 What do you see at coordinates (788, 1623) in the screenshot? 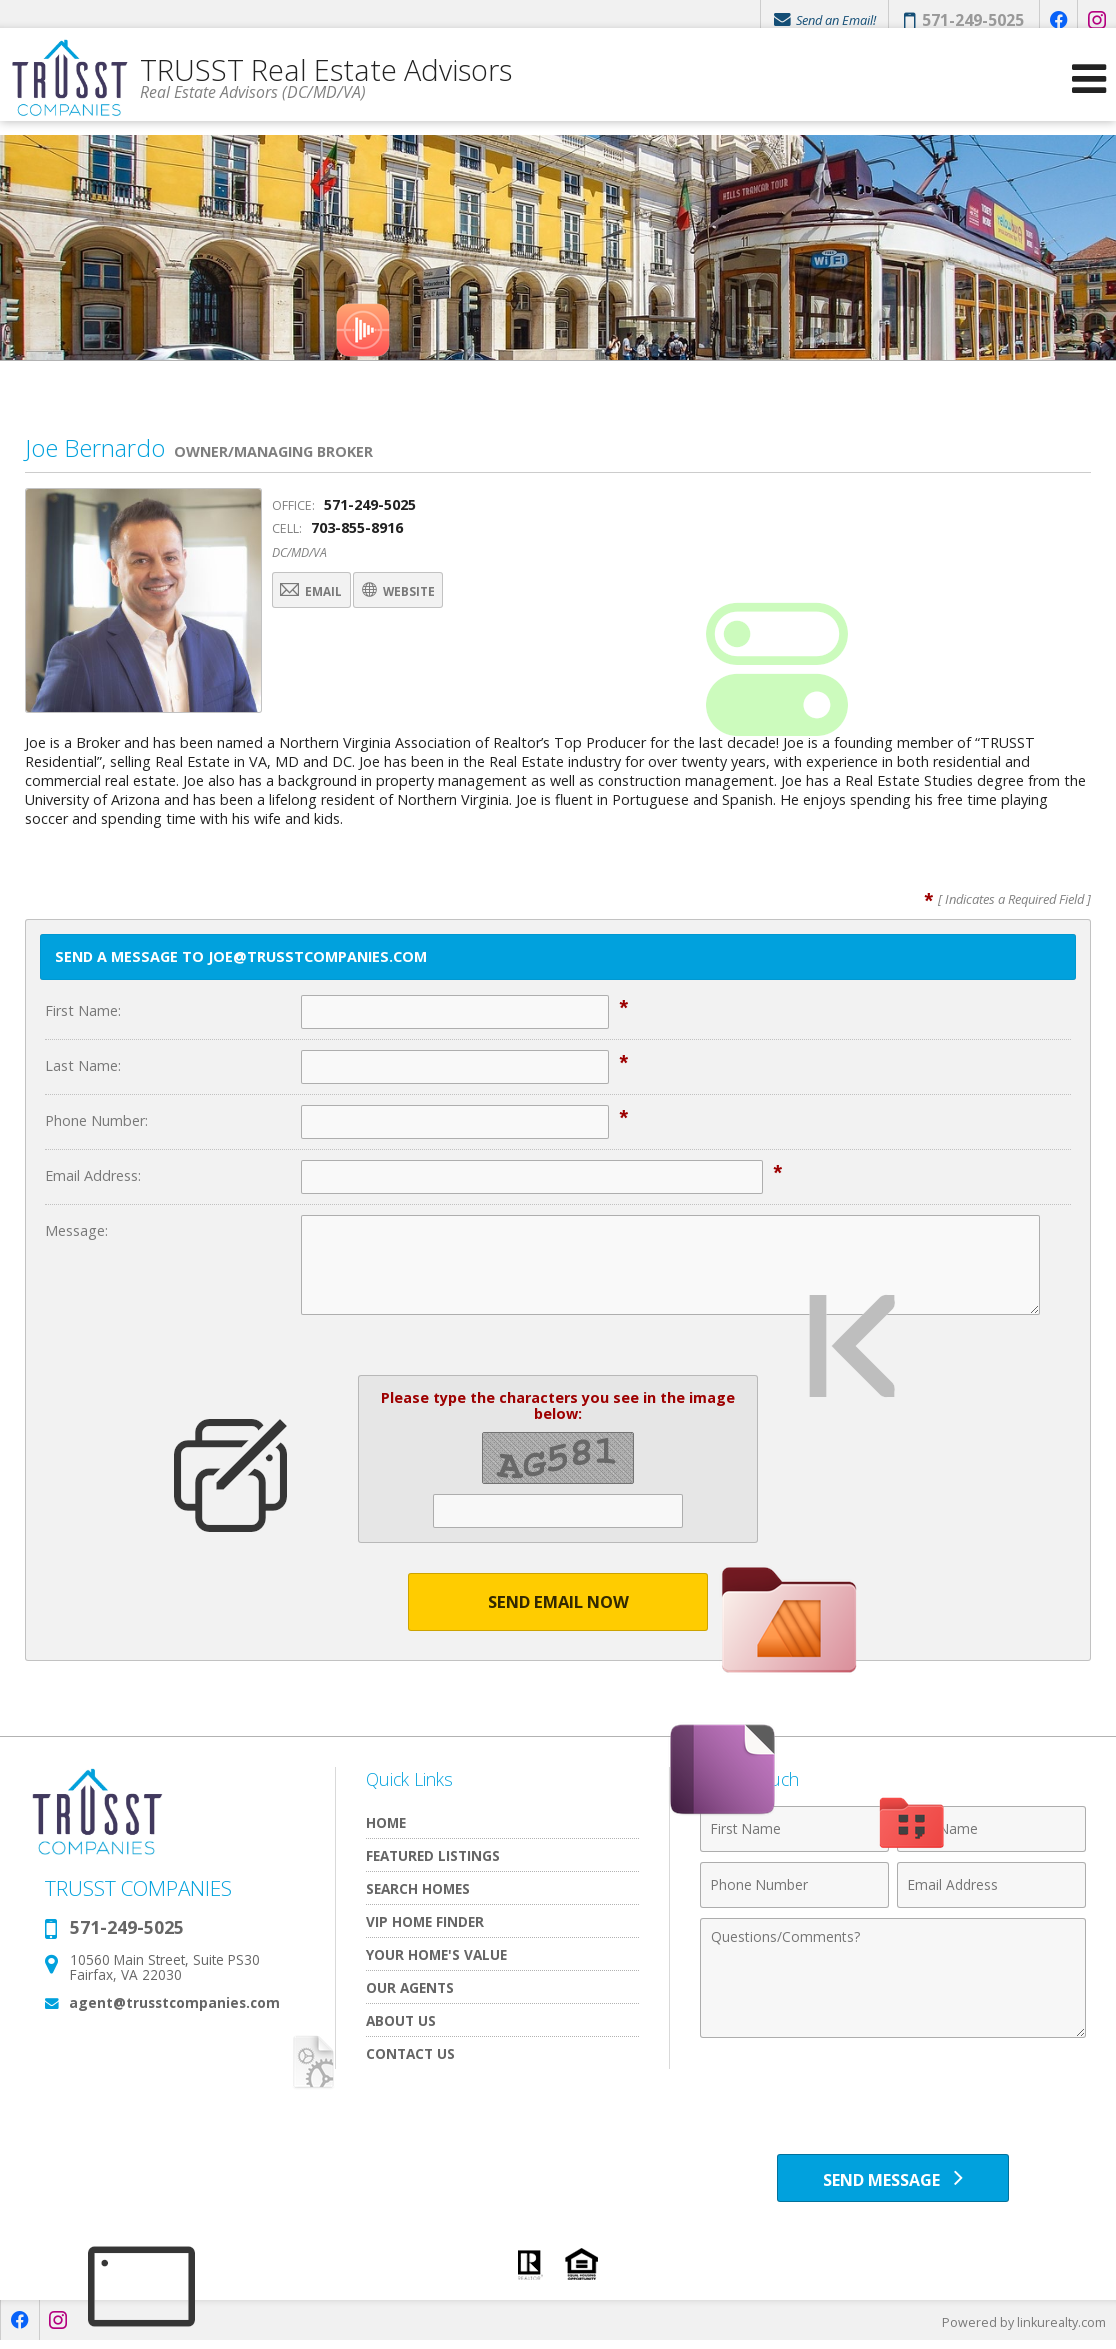
I see `open affinity publisher project folder` at bounding box center [788, 1623].